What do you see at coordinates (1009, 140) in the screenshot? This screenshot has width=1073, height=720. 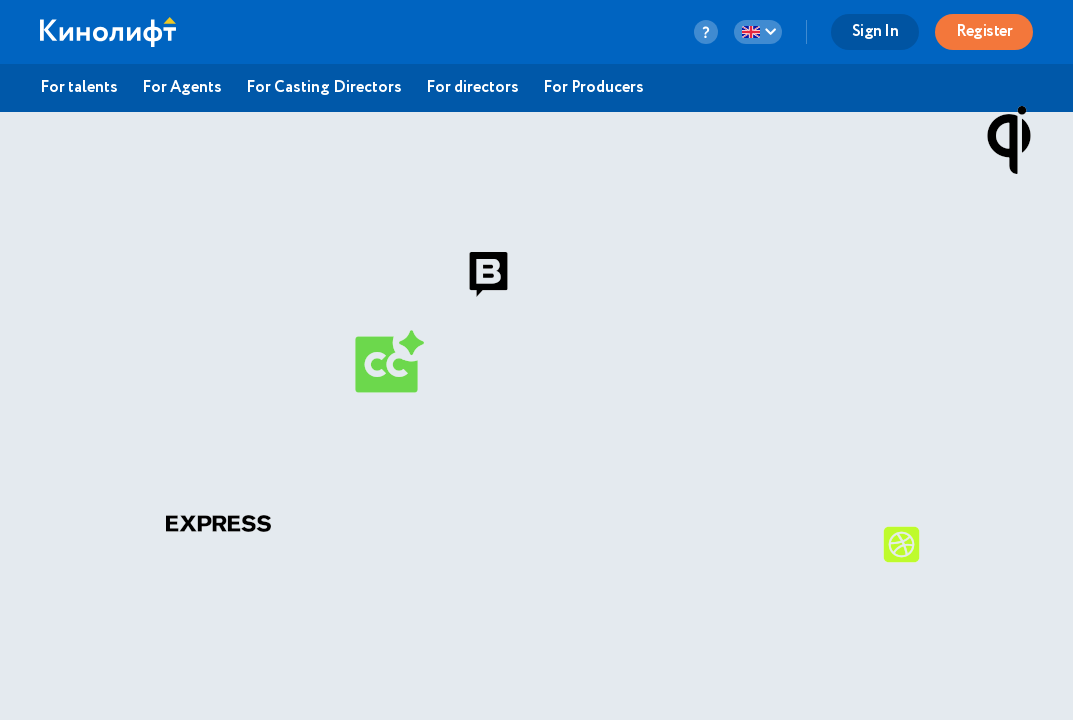 I see `indicates qi wireless charging capability` at bounding box center [1009, 140].